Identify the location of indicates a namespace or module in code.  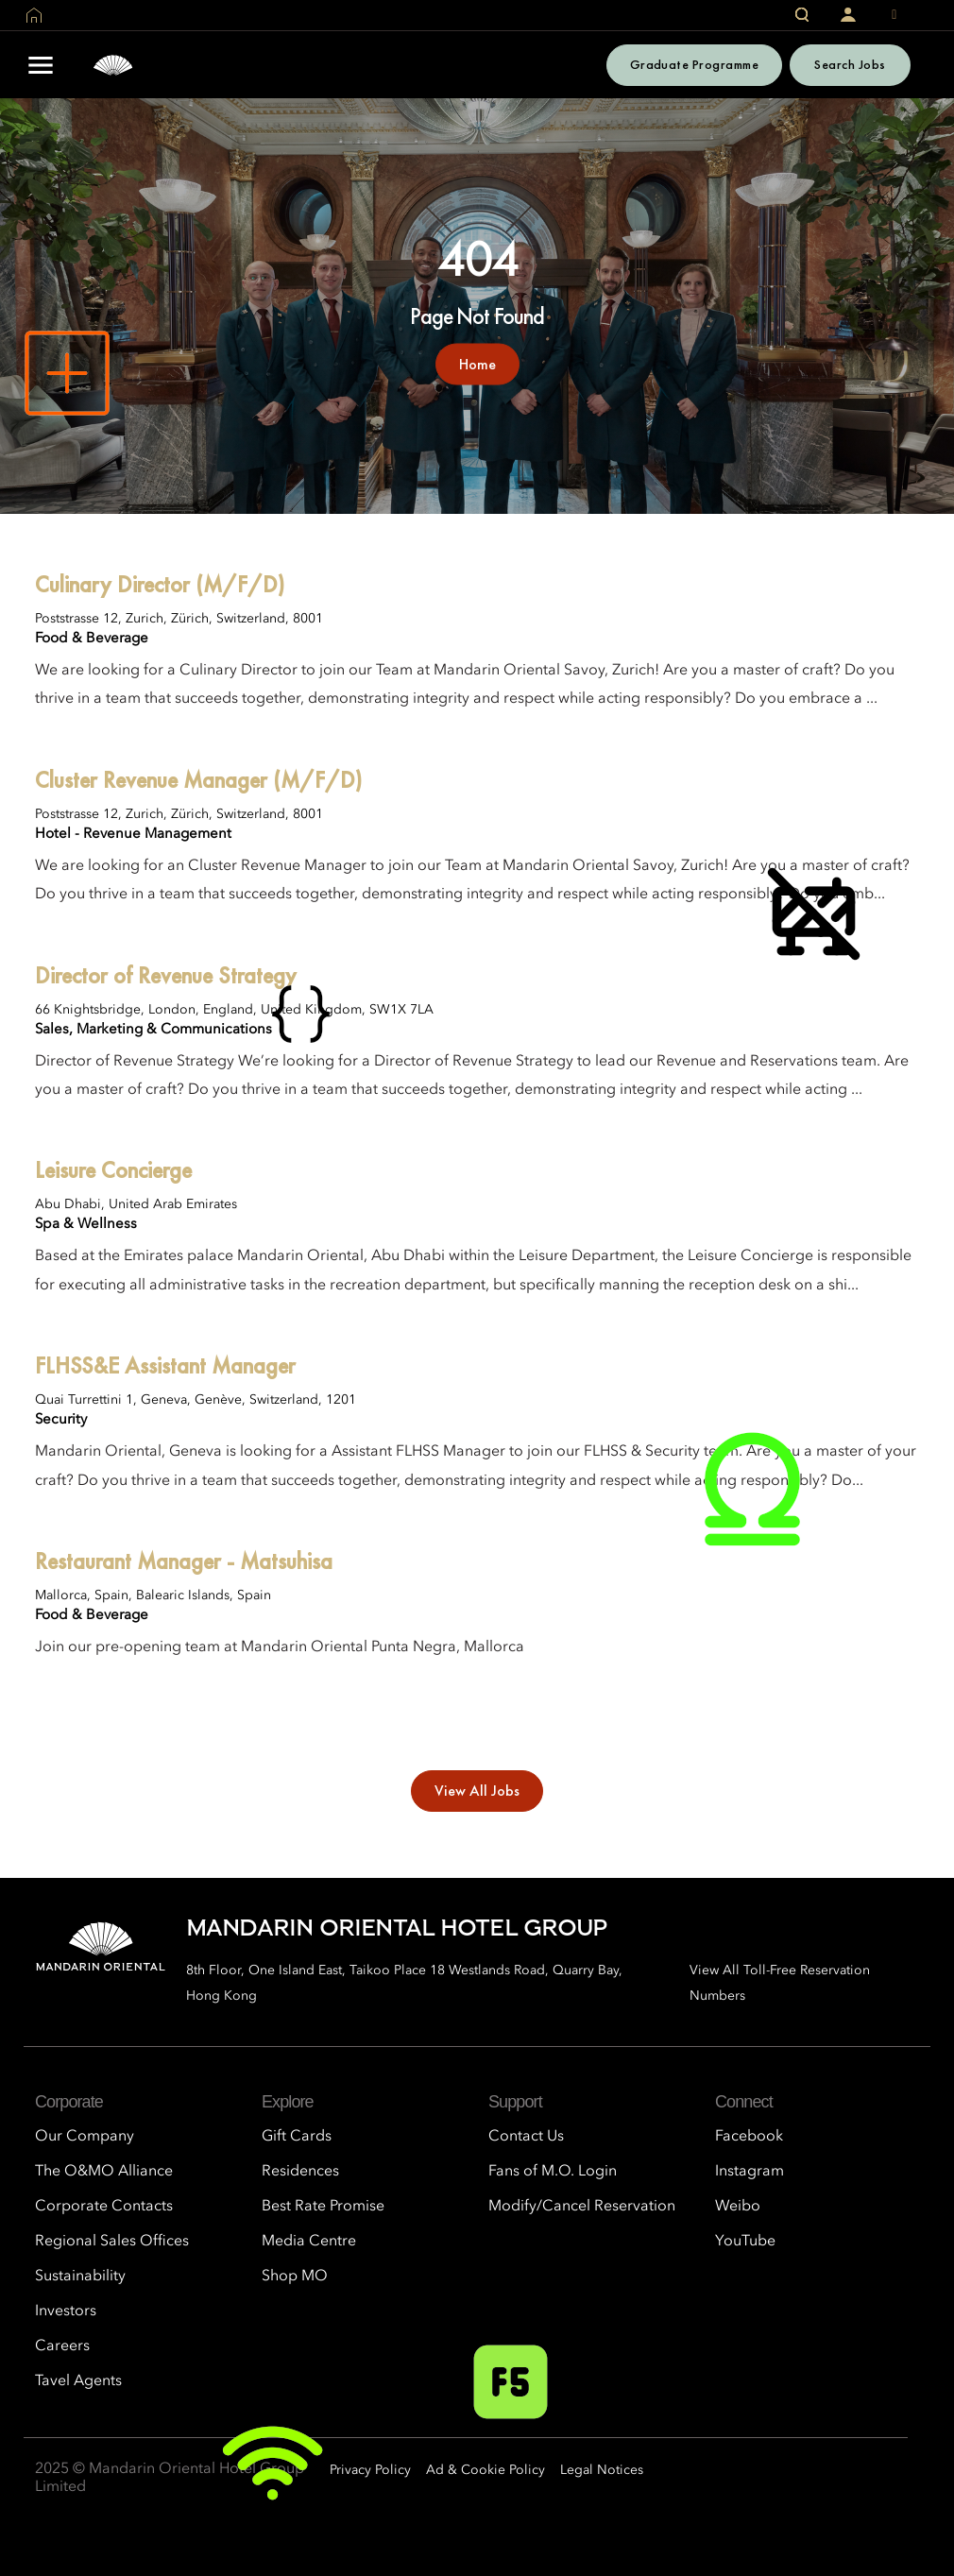
(300, 1014).